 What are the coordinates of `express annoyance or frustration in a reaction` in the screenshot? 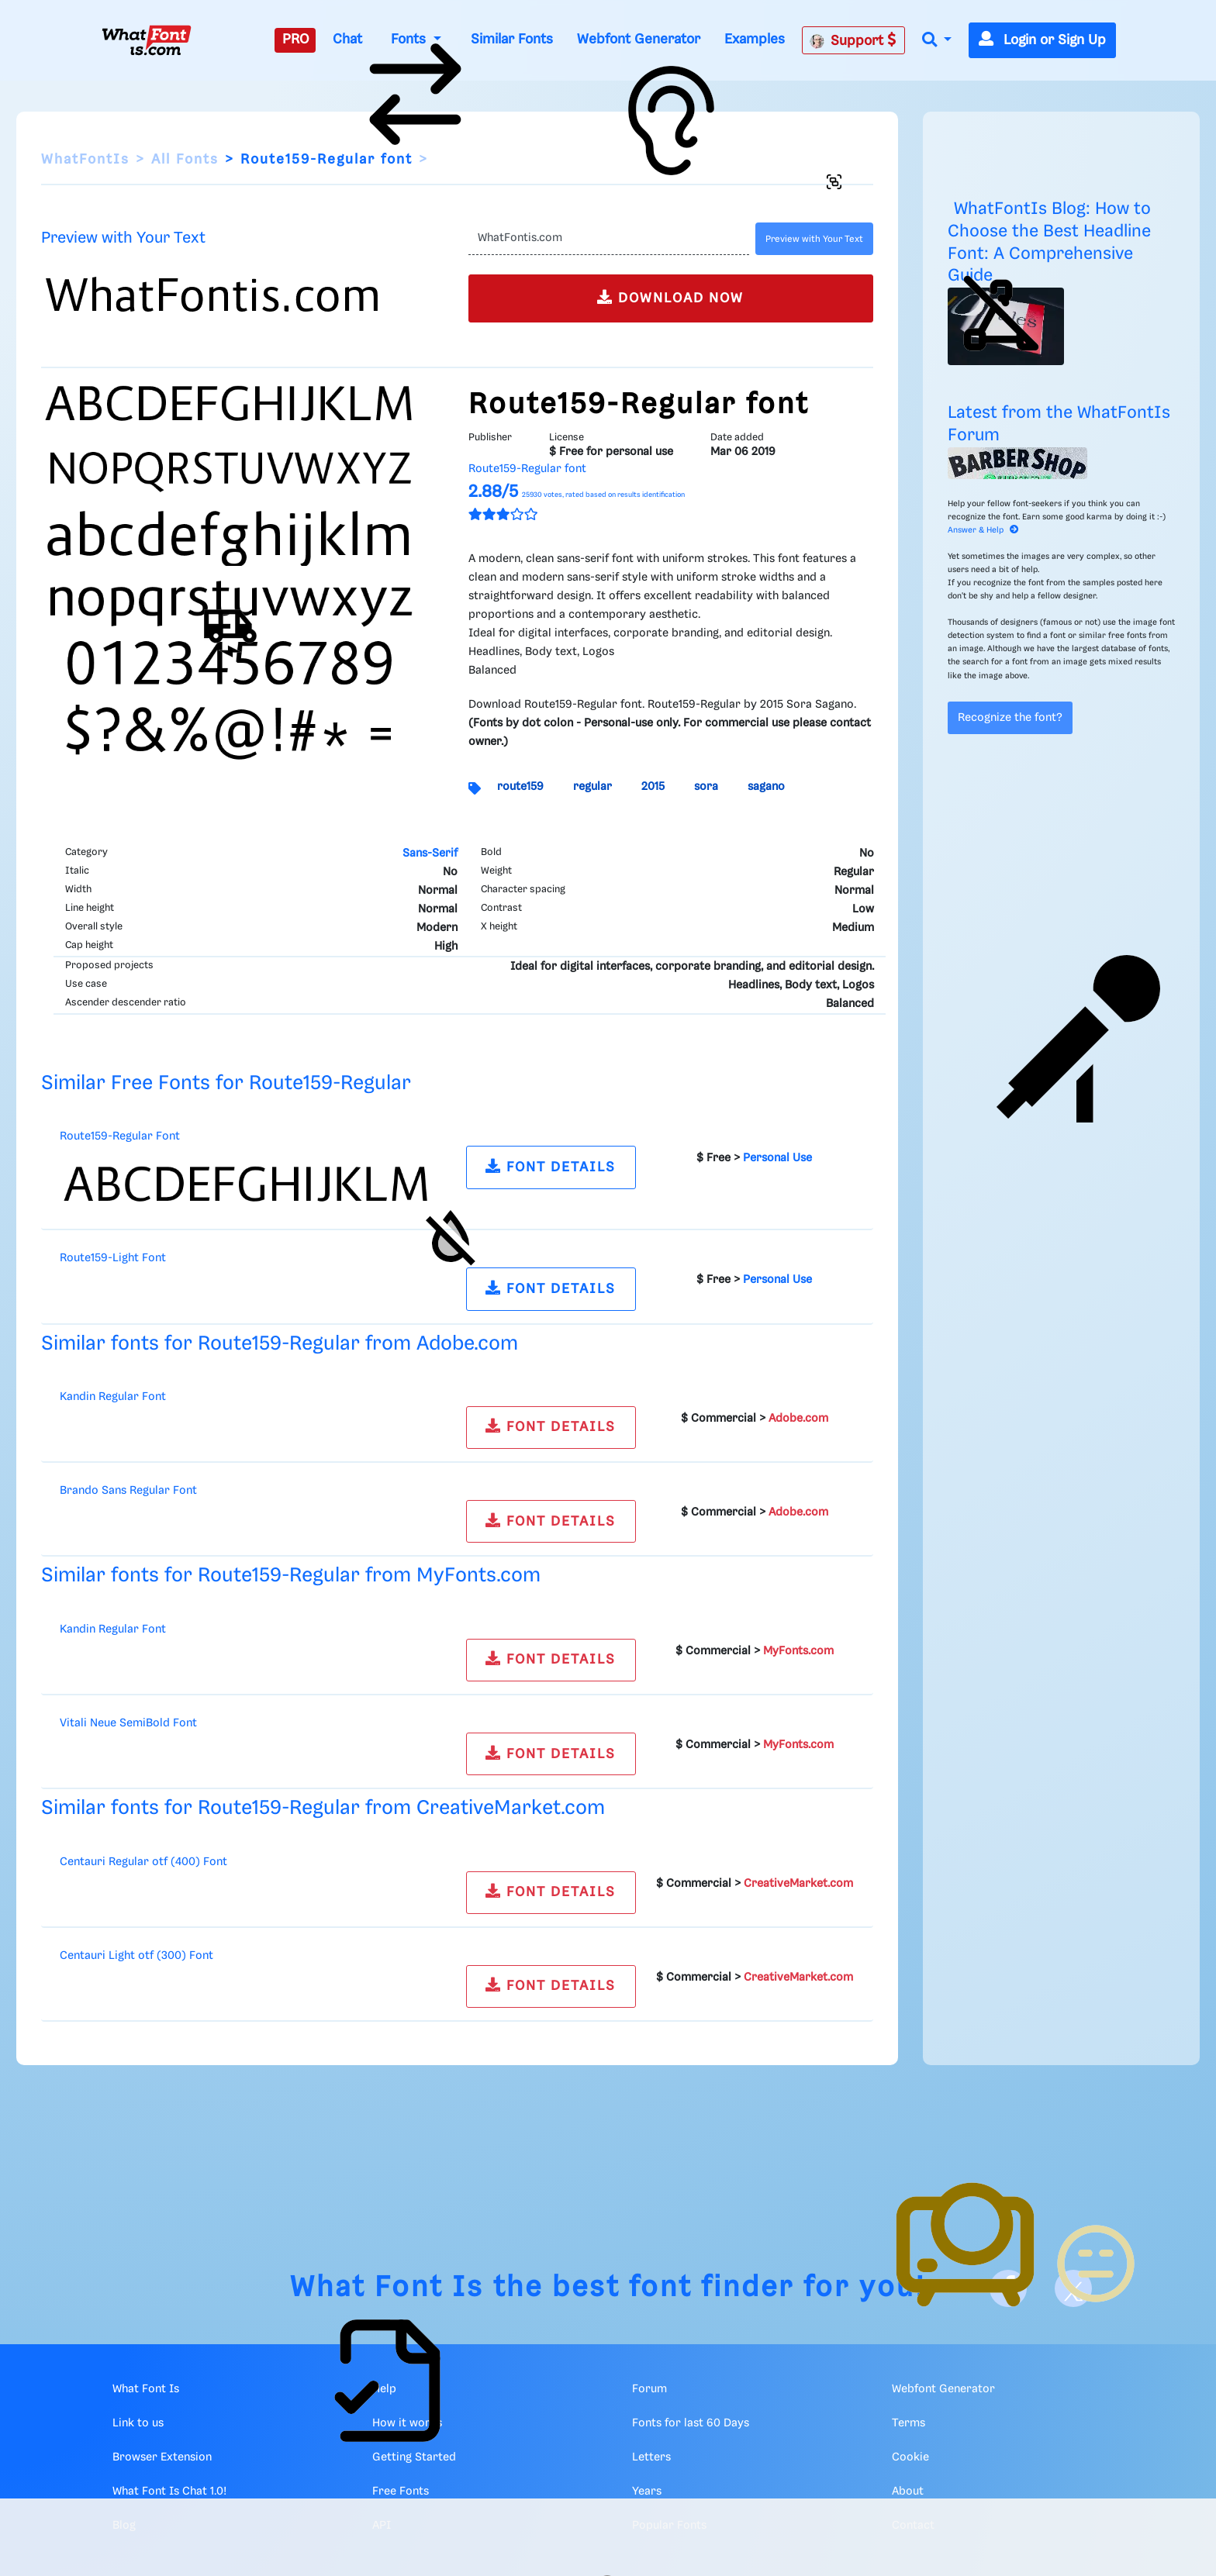 It's located at (1096, 2264).